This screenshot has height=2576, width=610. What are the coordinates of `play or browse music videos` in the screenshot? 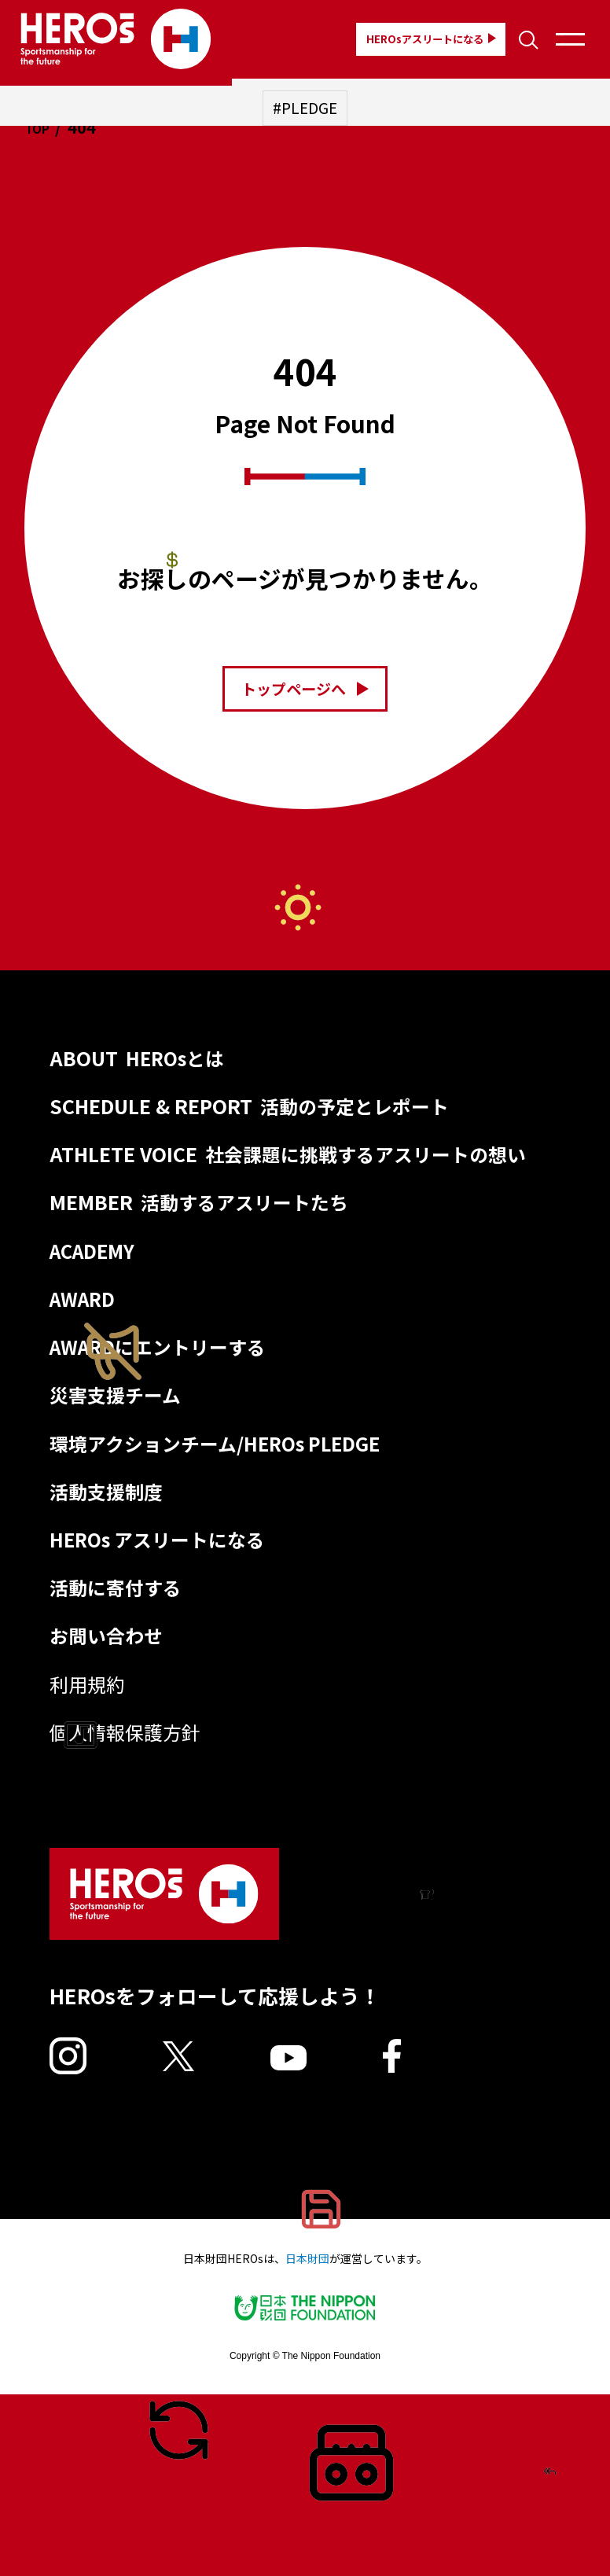 It's located at (80, 1735).